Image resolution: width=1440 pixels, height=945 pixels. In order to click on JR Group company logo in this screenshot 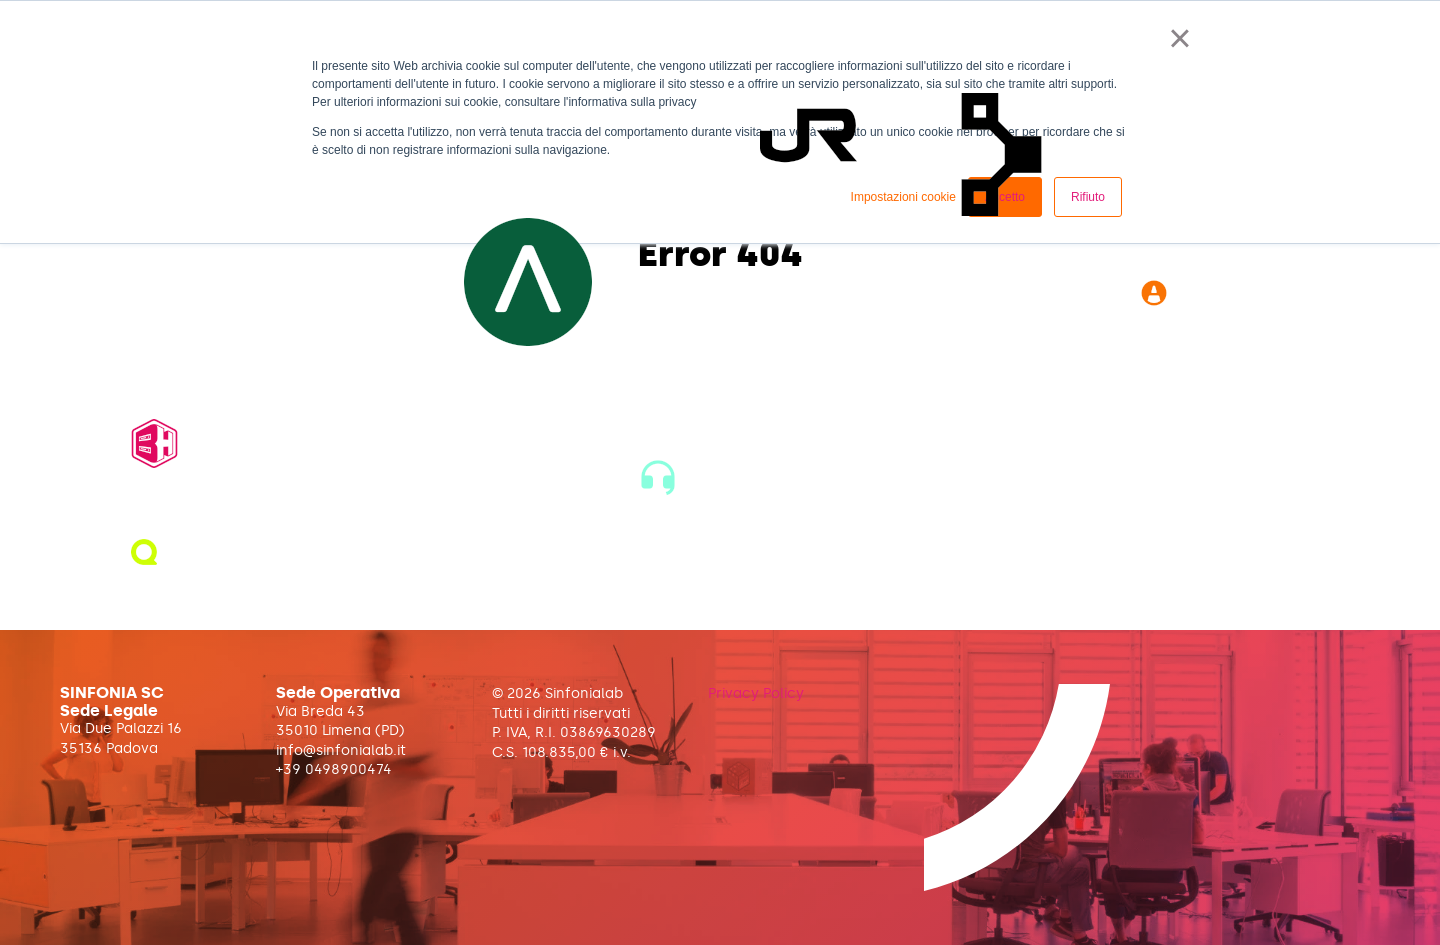, I will do `click(808, 135)`.